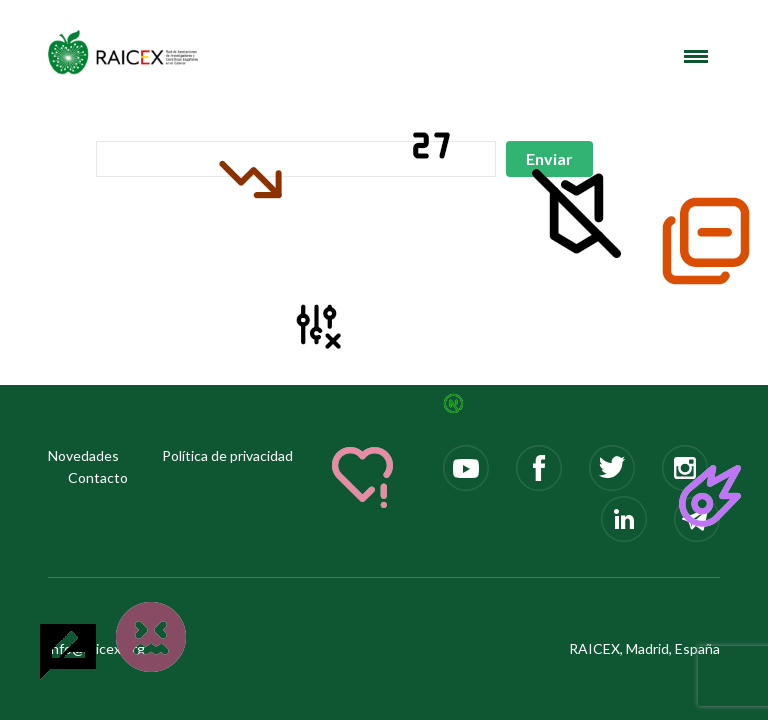 The image size is (768, 720). What do you see at coordinates (576, 213) in the screenshot?
I see `disable badge notifications` at bounding box center [576, 213].